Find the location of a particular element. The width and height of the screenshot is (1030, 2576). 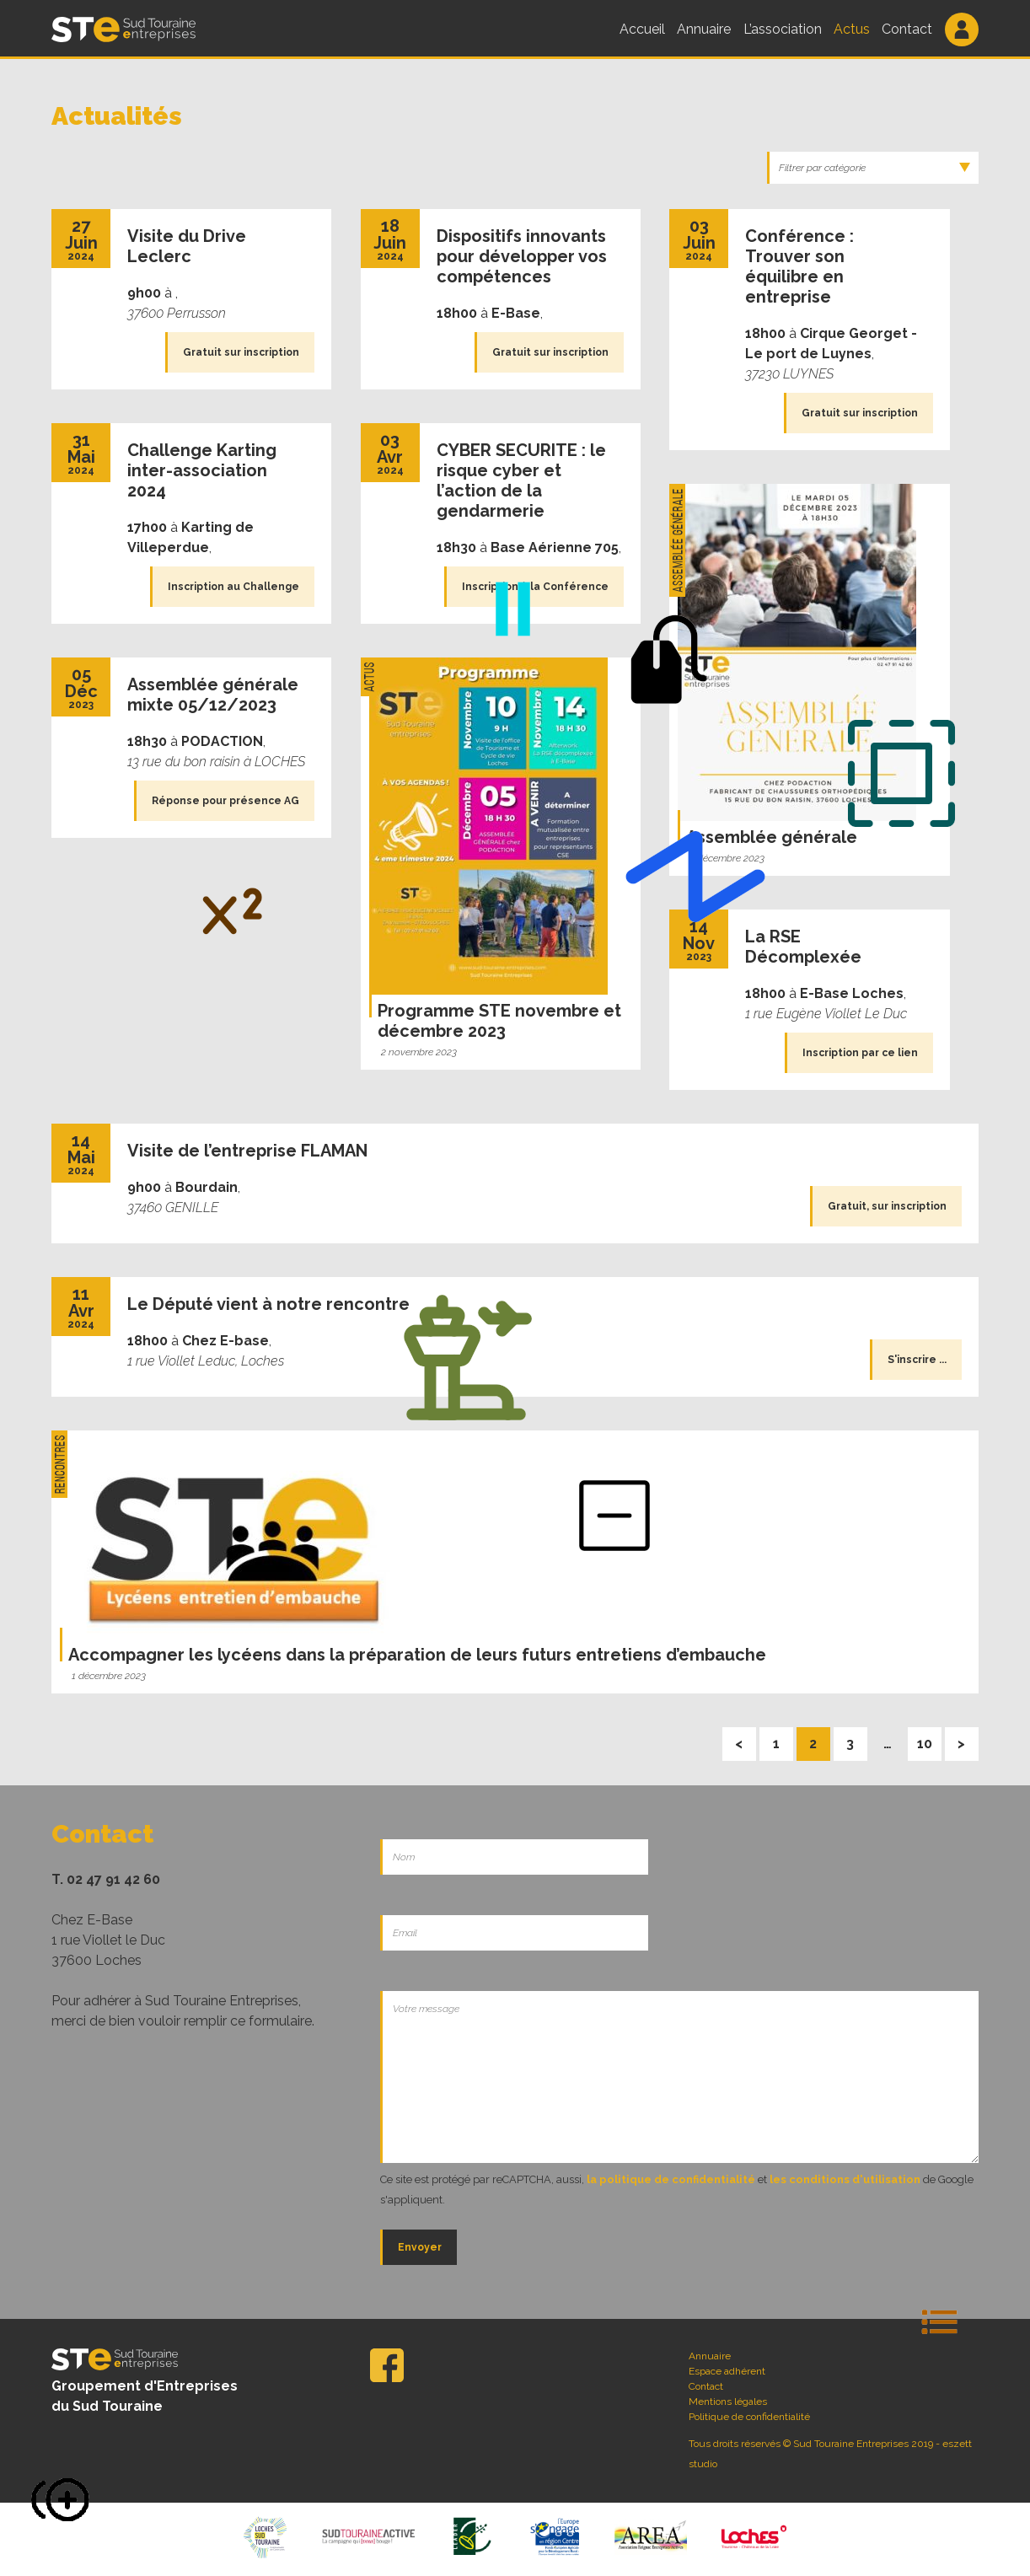

select sawtooth waveform in audio synthesizer is located at coordinates (695, 877).